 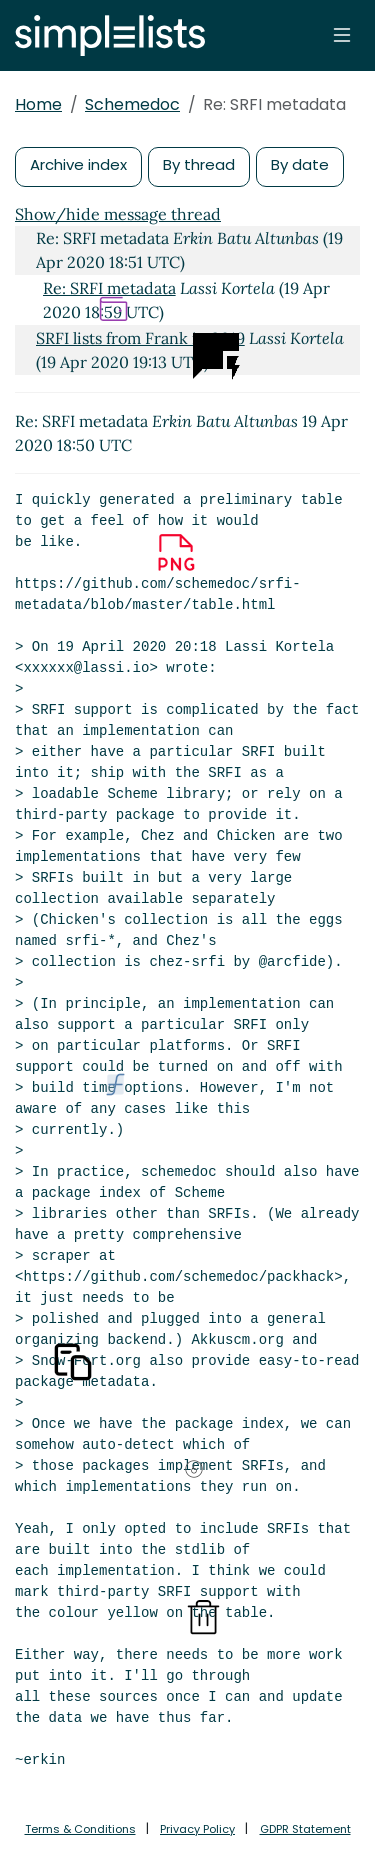 What do you see at coordinates (113, 310) in the screenshot?
I see `access your wallet or payment methods` at bounding box center [113, 310].